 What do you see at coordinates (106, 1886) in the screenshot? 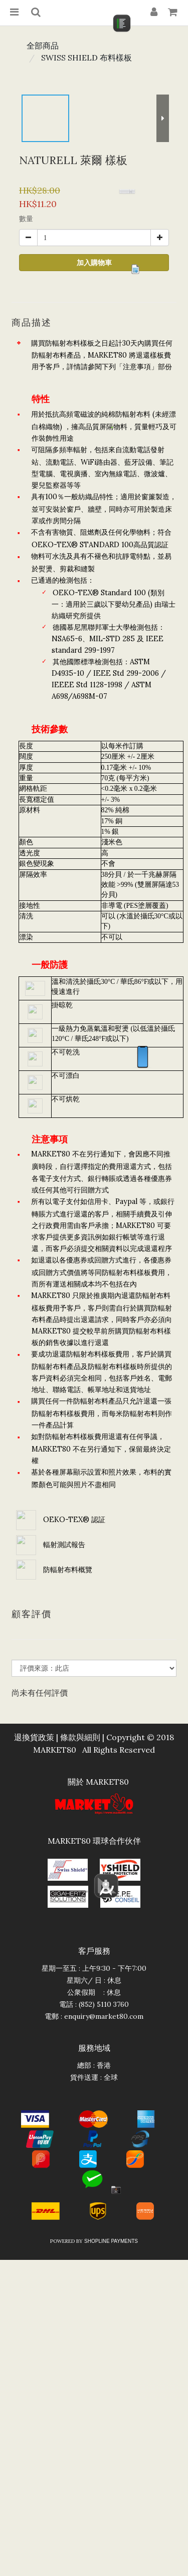
I see `open accessories or utility applications` at bounding box center [106, 1886].